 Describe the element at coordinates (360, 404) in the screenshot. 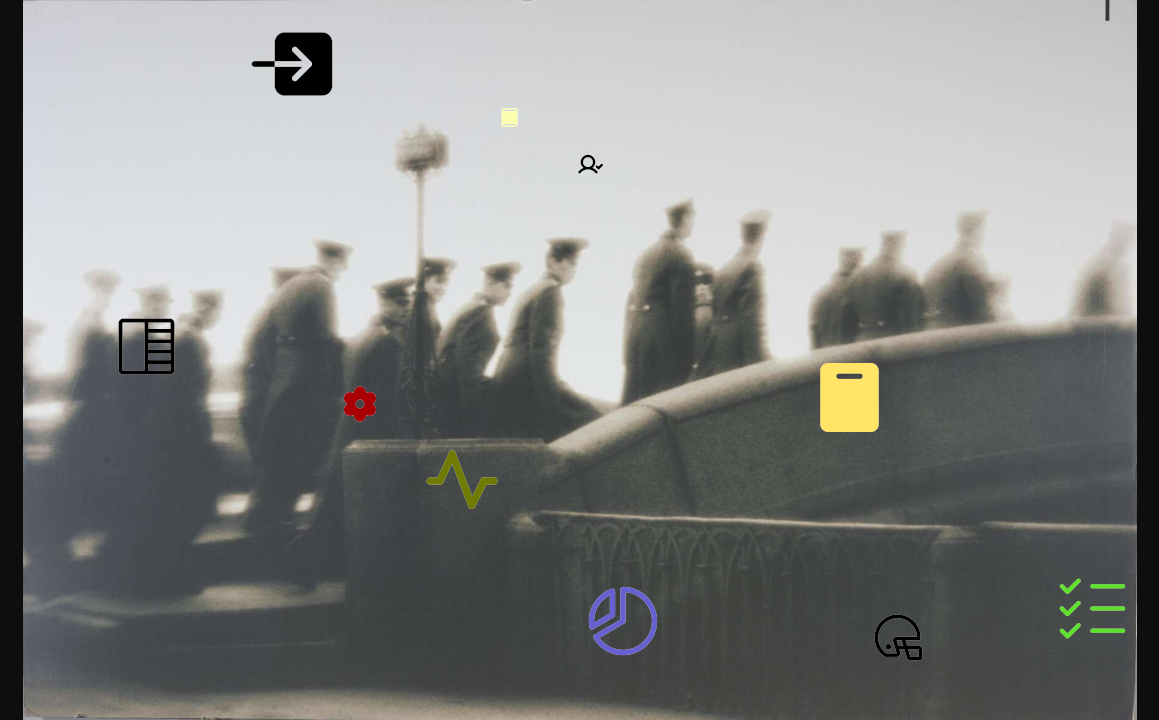

I see `access garden or plant care features` at that location.